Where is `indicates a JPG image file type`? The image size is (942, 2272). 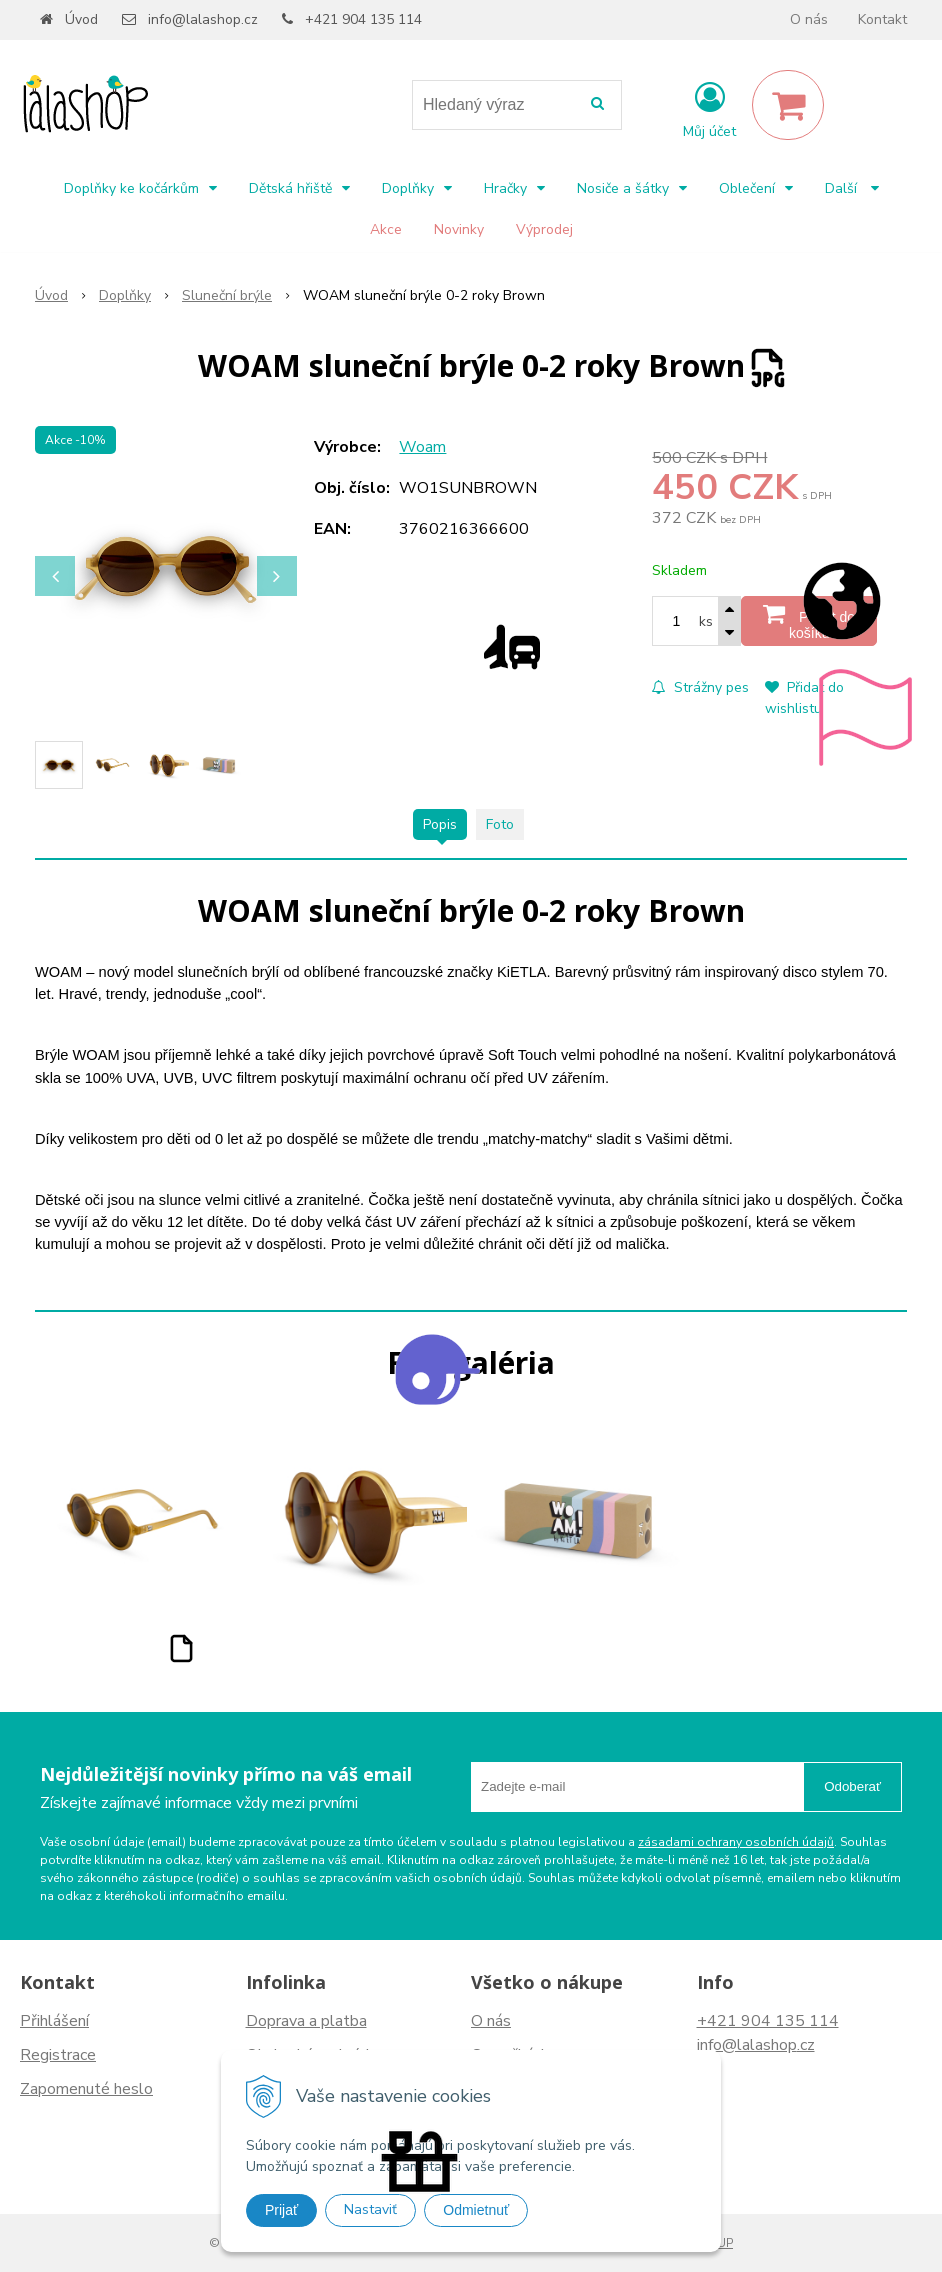
indicates a JPG image file type is located at coordinates (767, 368).